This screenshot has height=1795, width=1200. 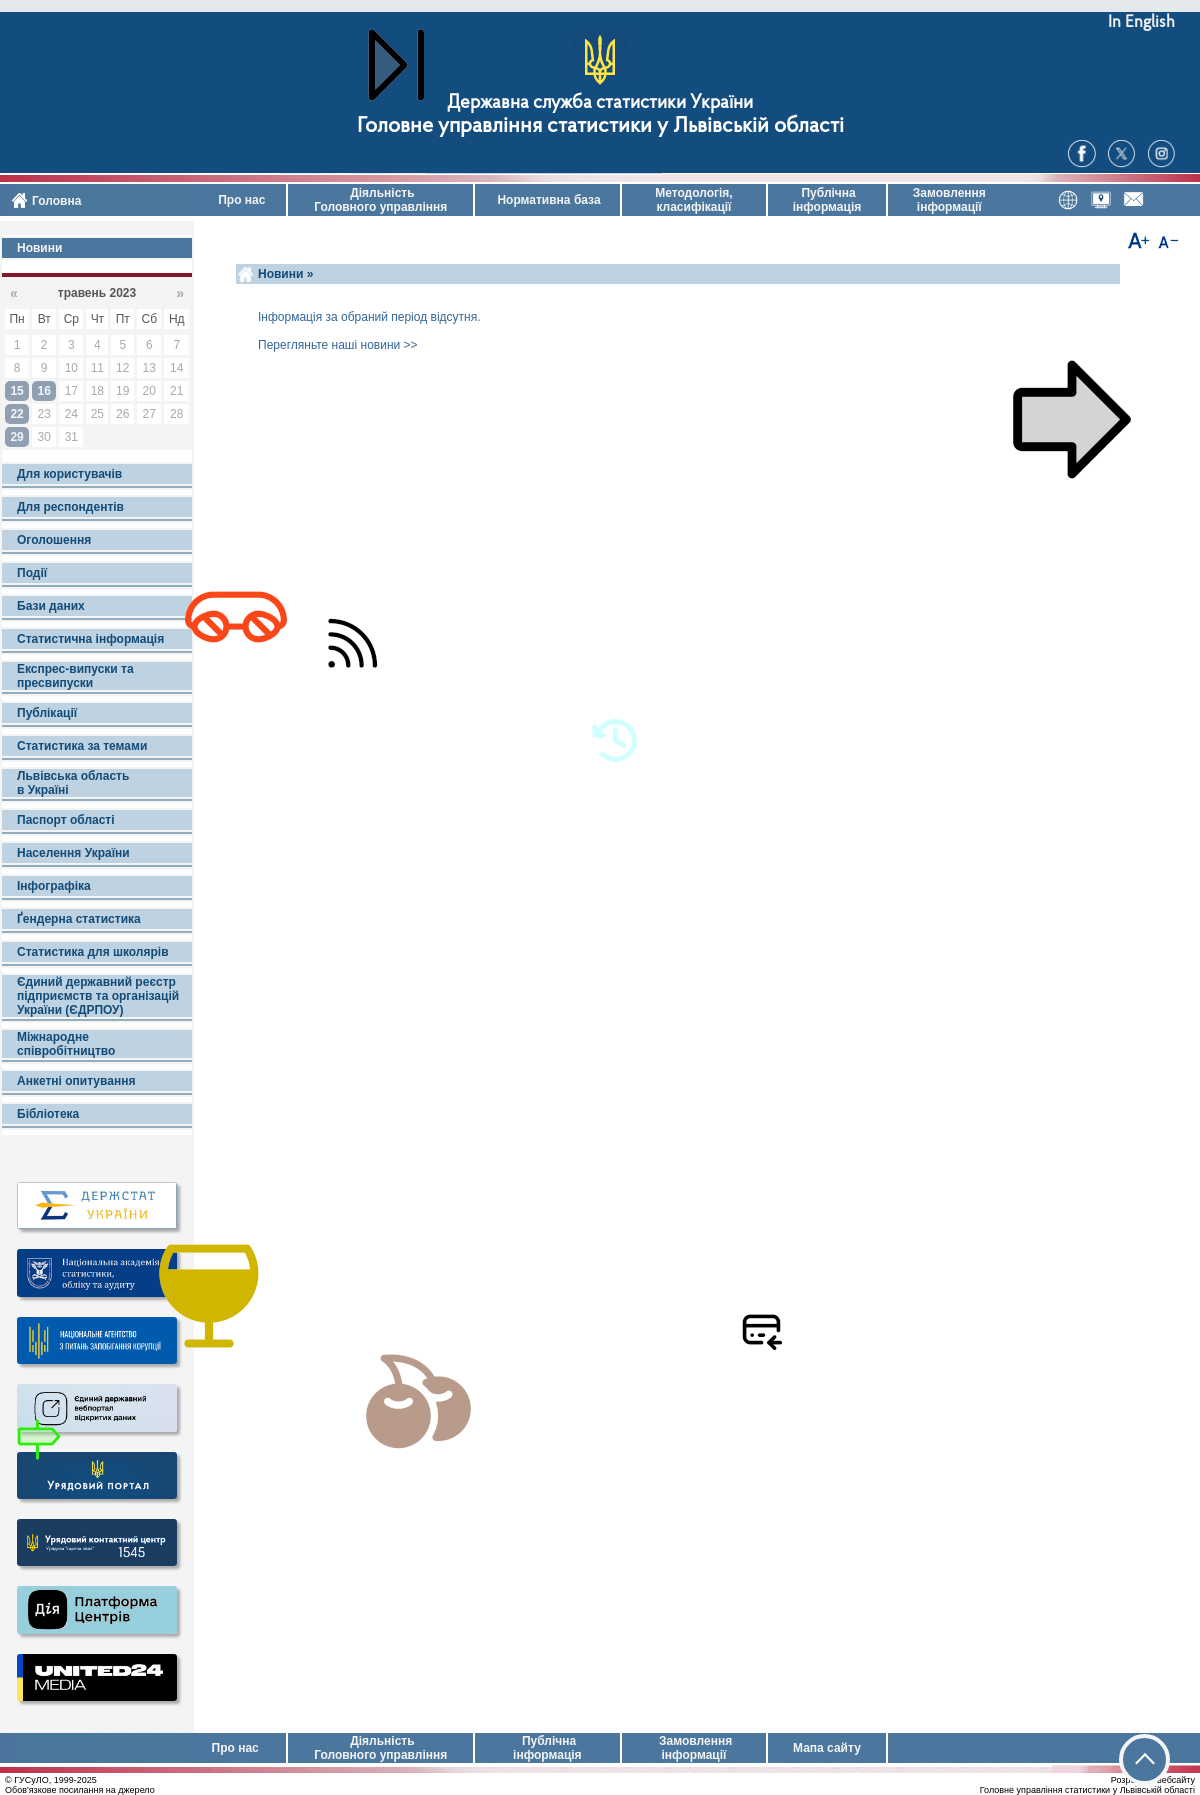 What do you see at coordinates (209, 1294) in the screenshot?
I see `browse wine or spirits menu` at bounding box center [209, 1294].